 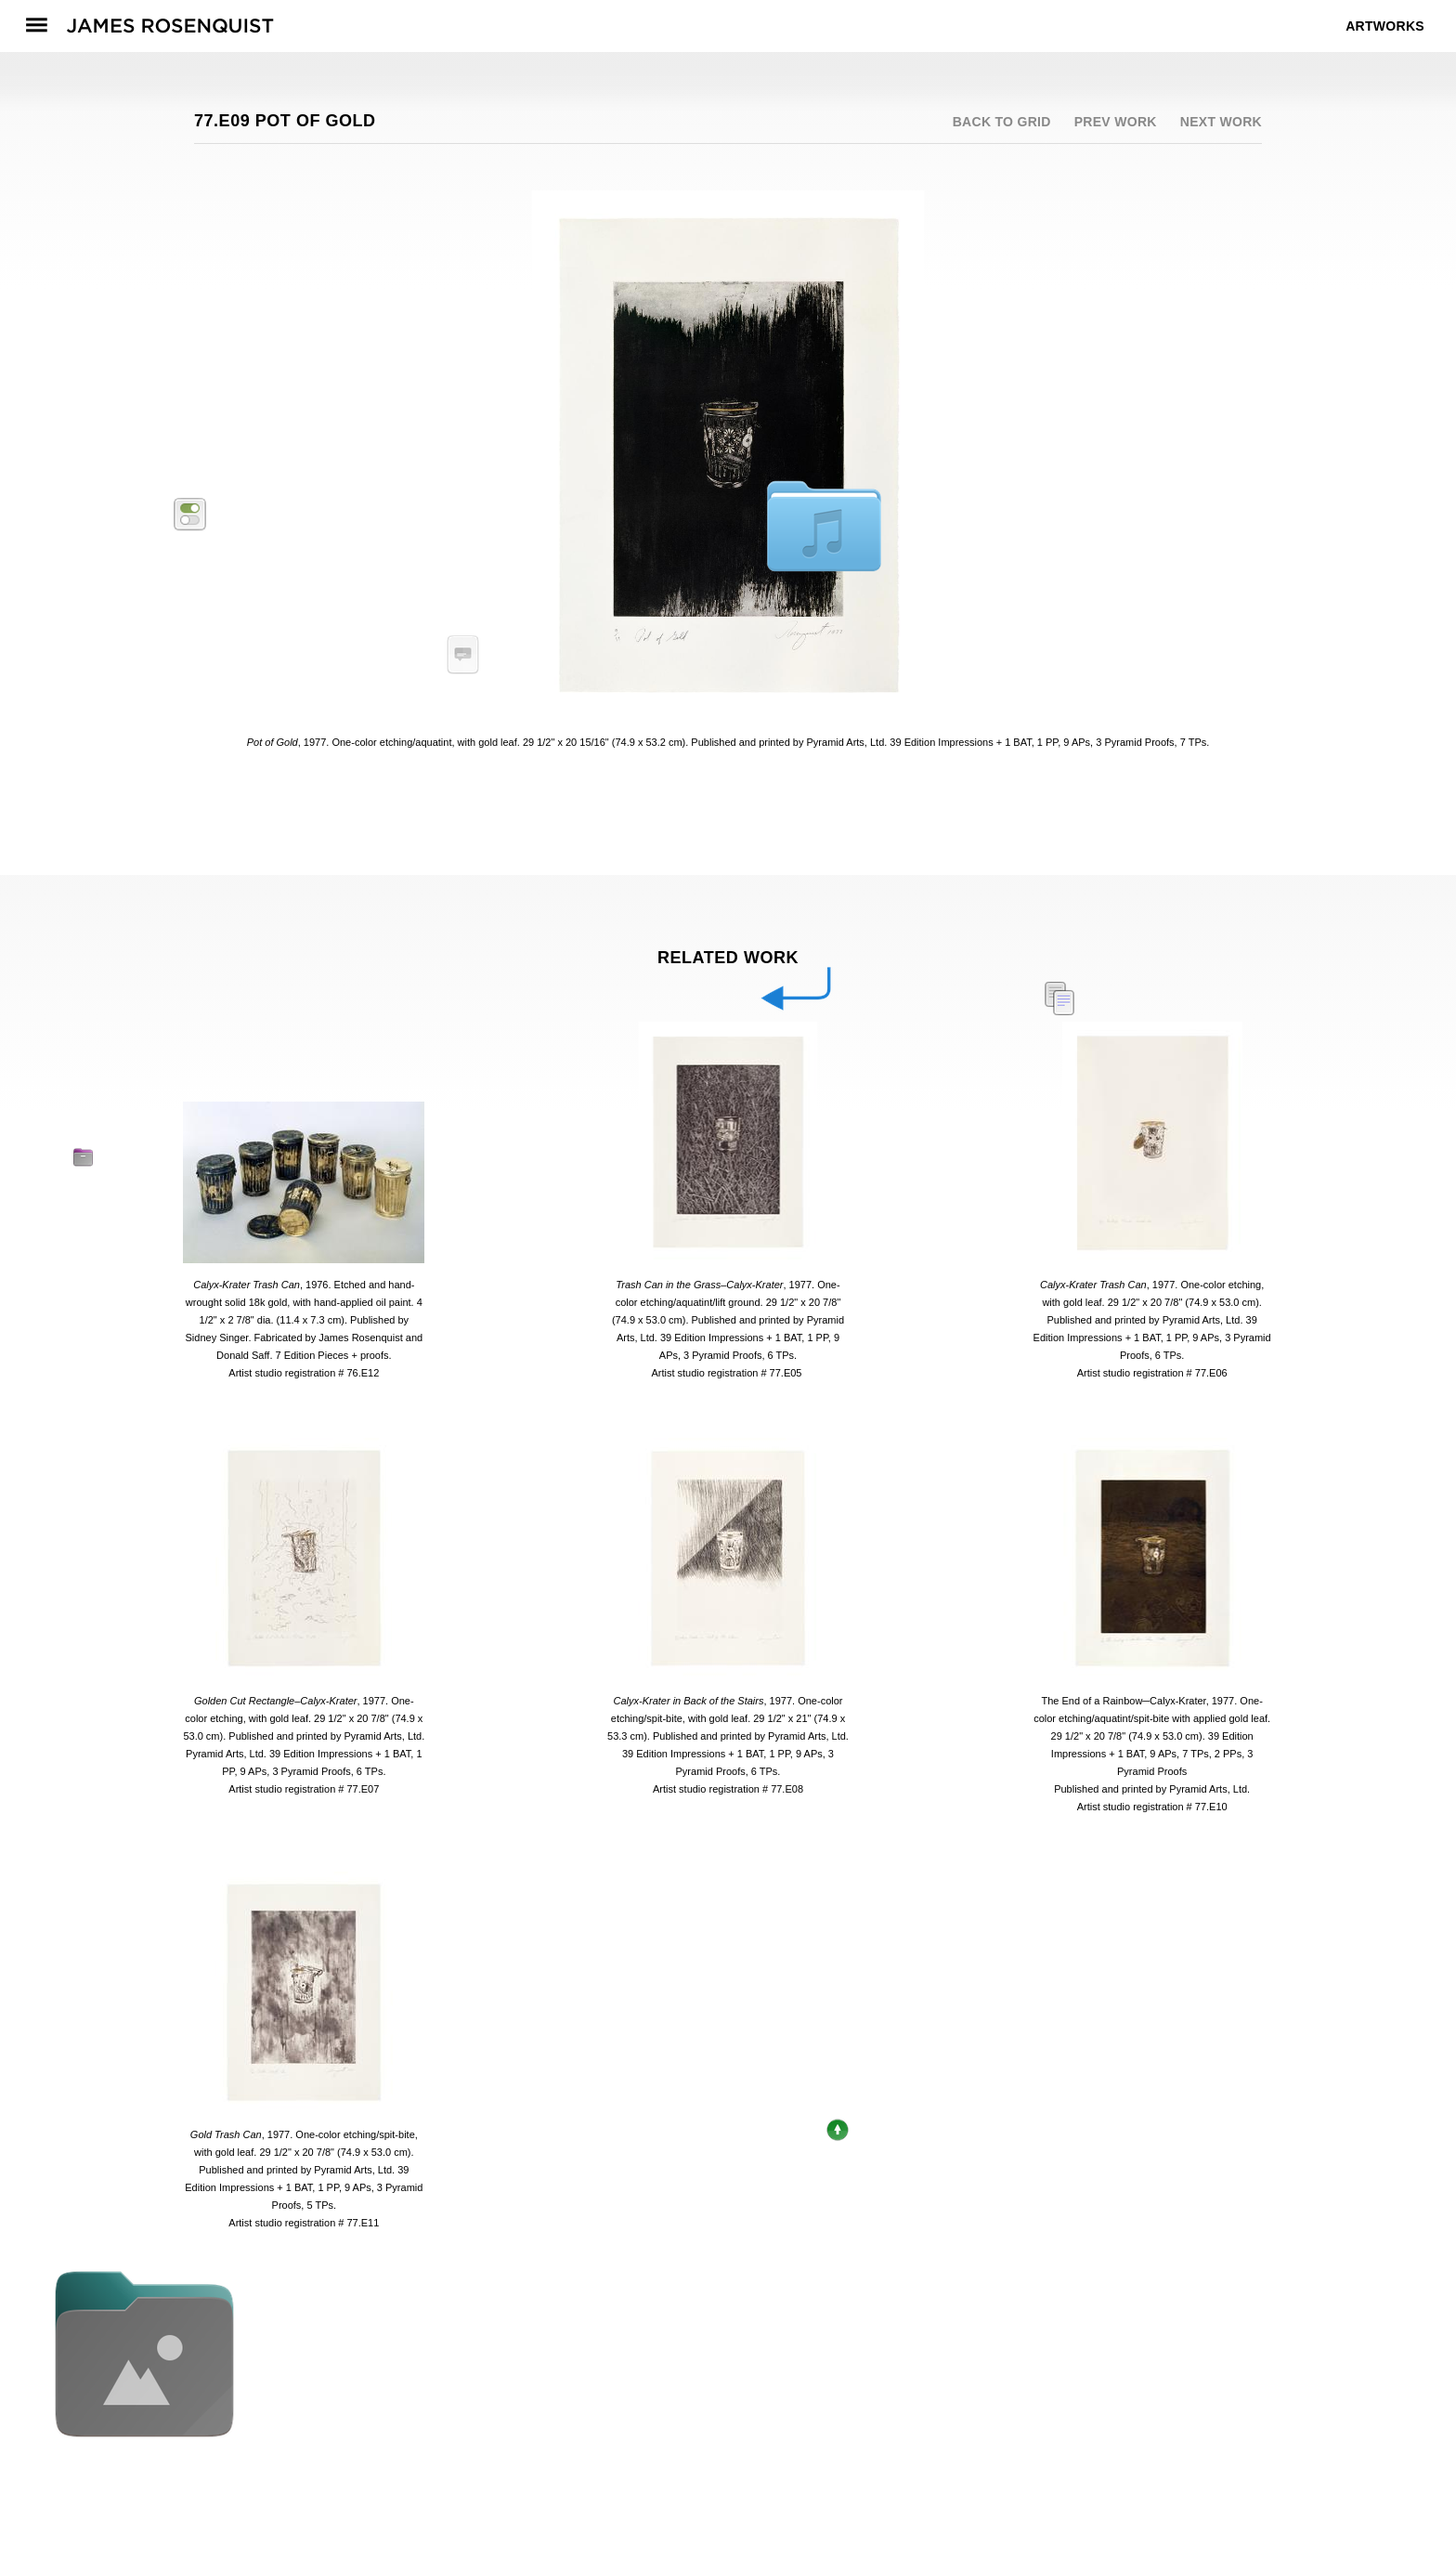 What do you see at coordinates (1060, 998) in the screenshot?
I see `copy selected content to clipboard` at bounding box center [1060, 998].